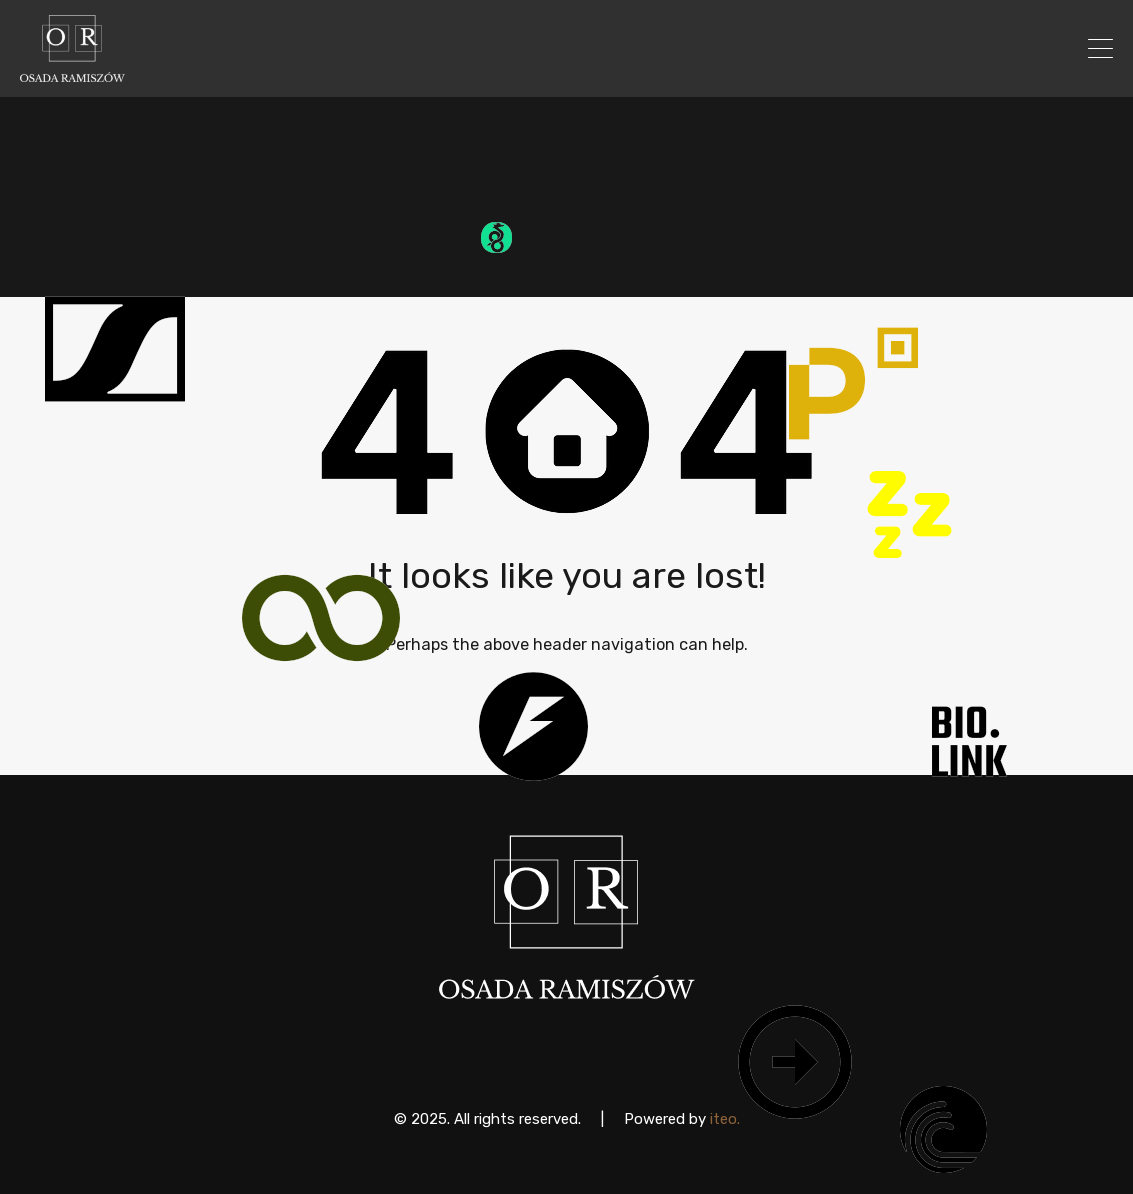 The height and width of the screenshot is (1194, 1133). Describe the element at coordinates (496, 237) in the screenshot. I see `open wireguard vpn settings` at that location.